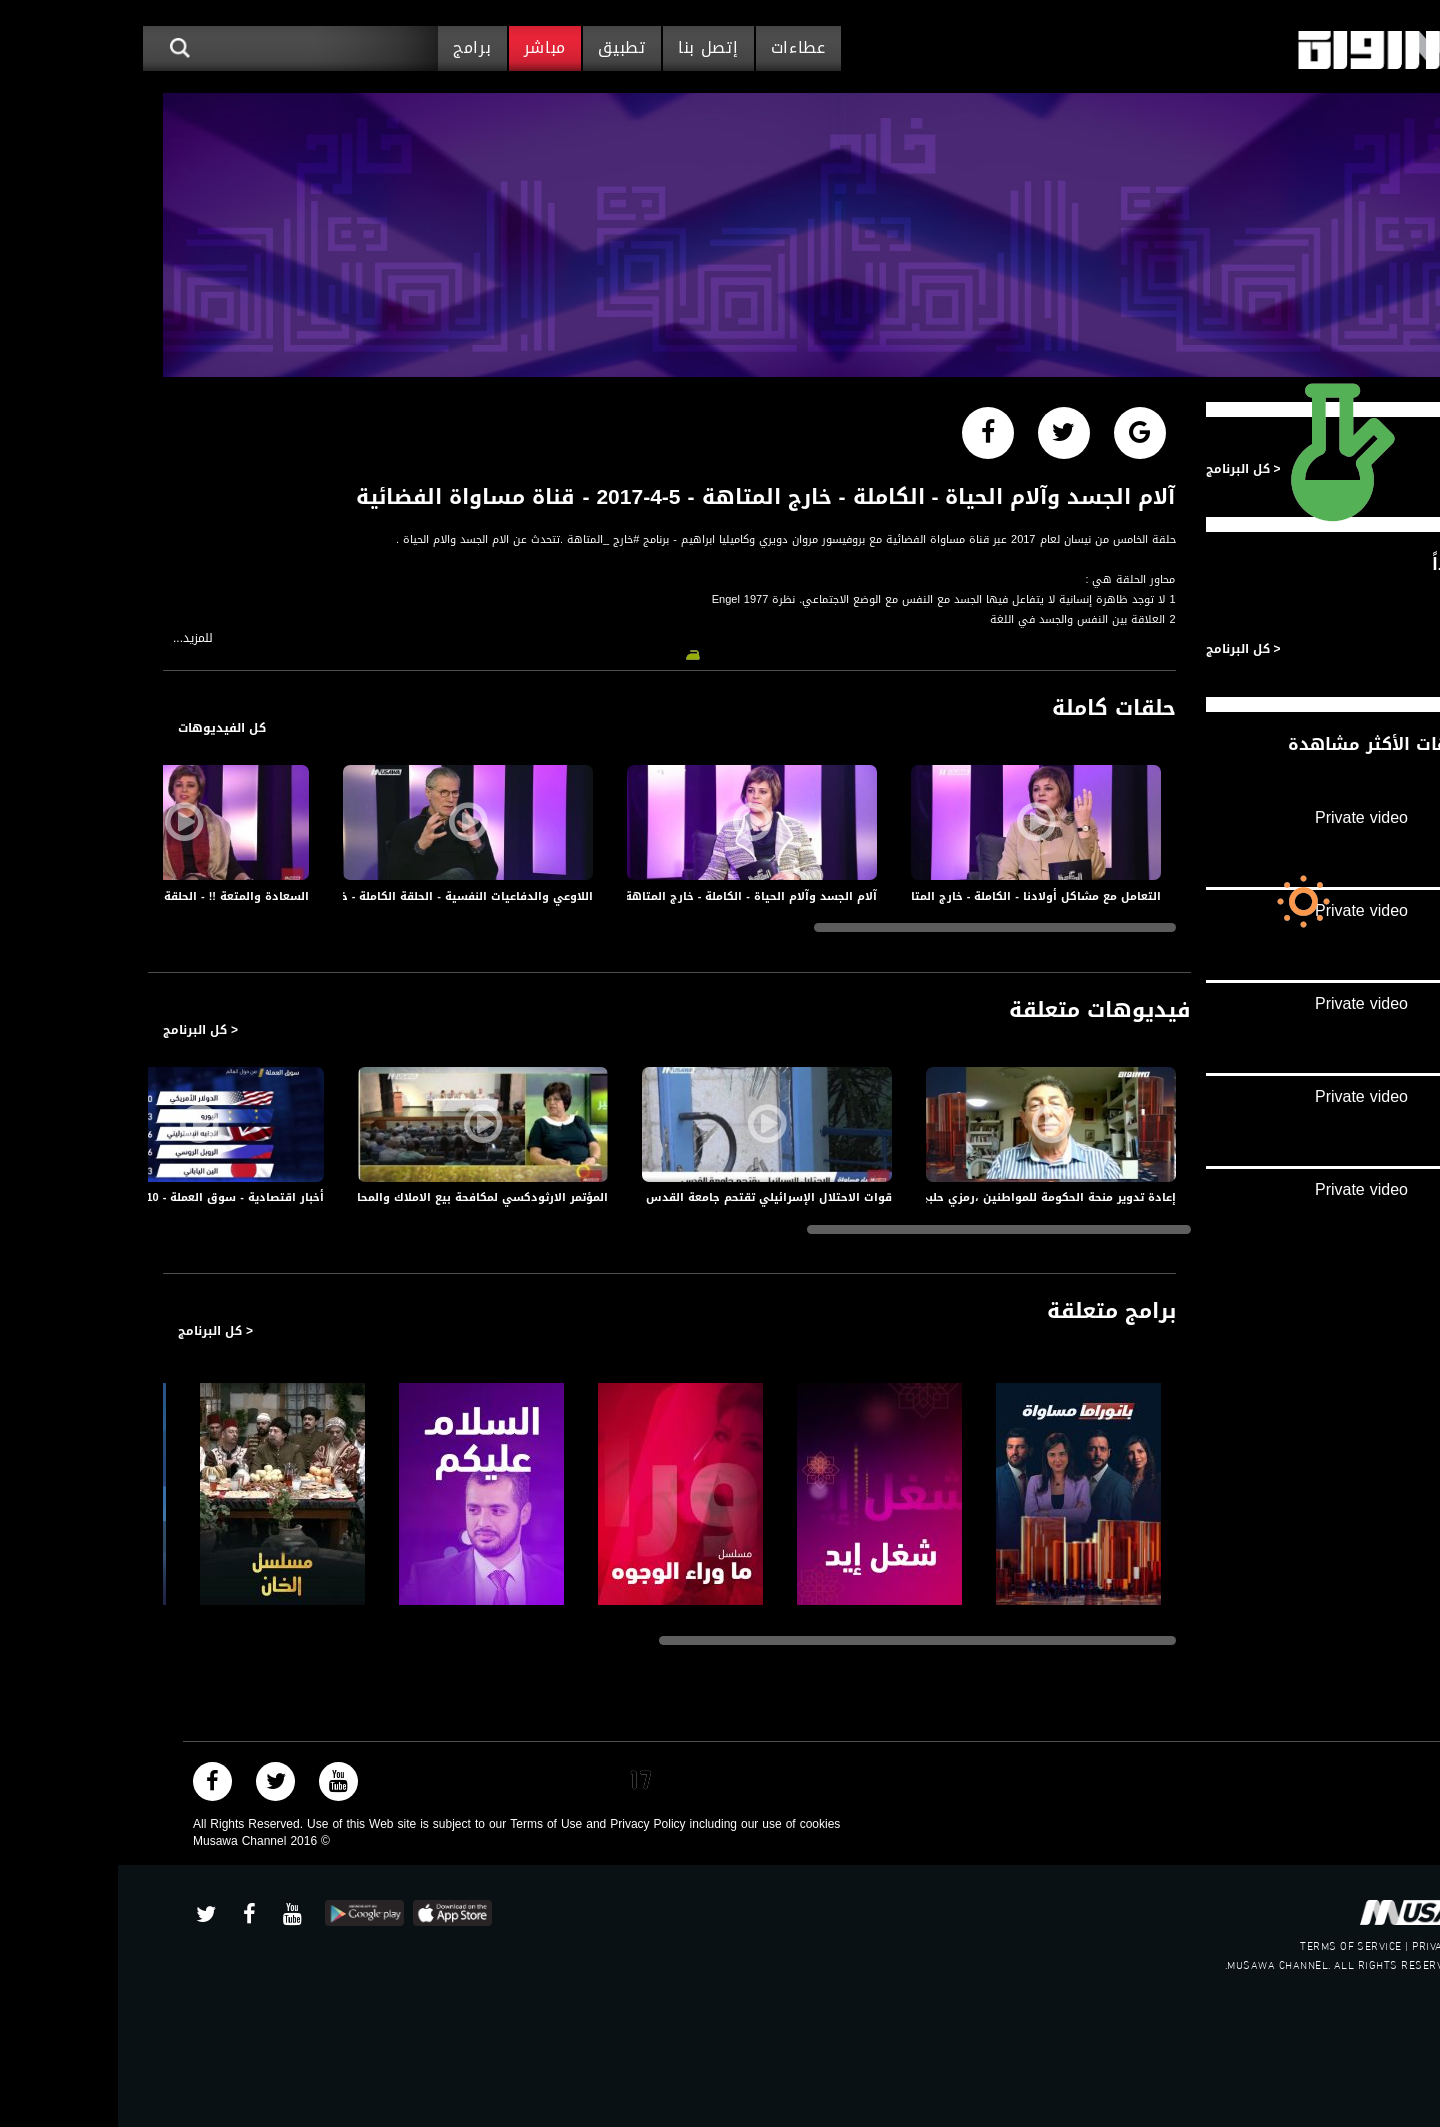 This screenshot has width=1440, height=2127. I want to click on ironing or garment care instructions, so click(693, 655).